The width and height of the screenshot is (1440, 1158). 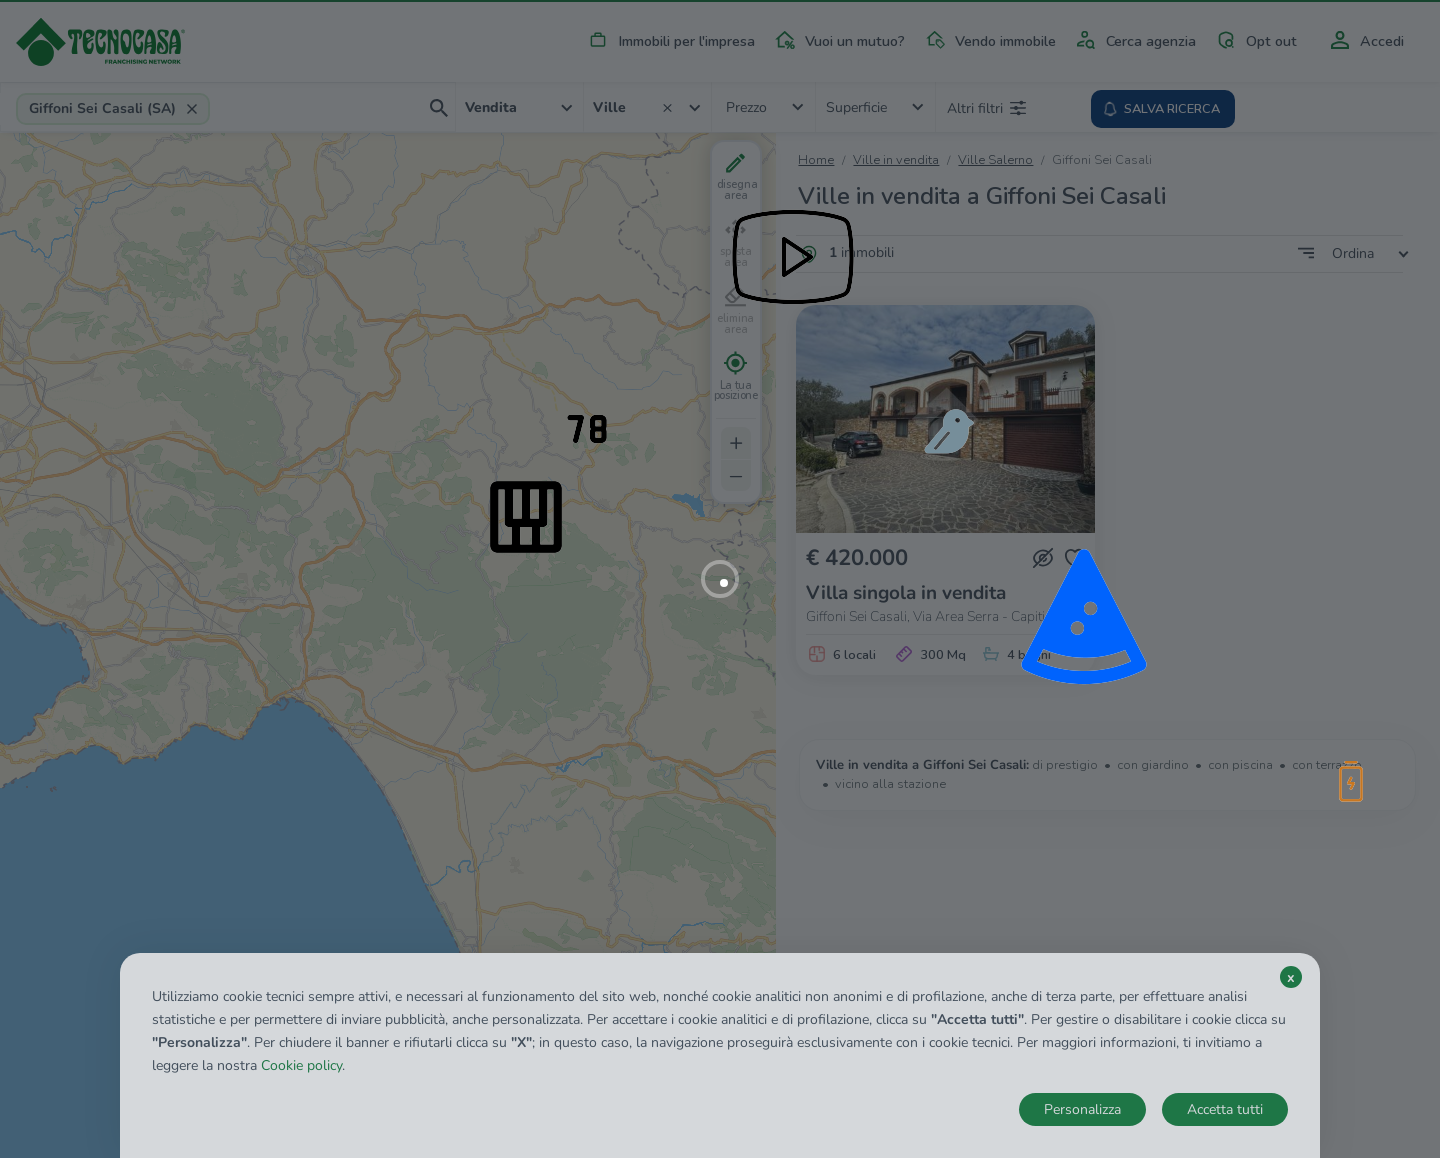 What do you see at coordinates (950, 433) in the screenshot?
I see `access twitter or social media sharing` at bounding box center [950, 433].